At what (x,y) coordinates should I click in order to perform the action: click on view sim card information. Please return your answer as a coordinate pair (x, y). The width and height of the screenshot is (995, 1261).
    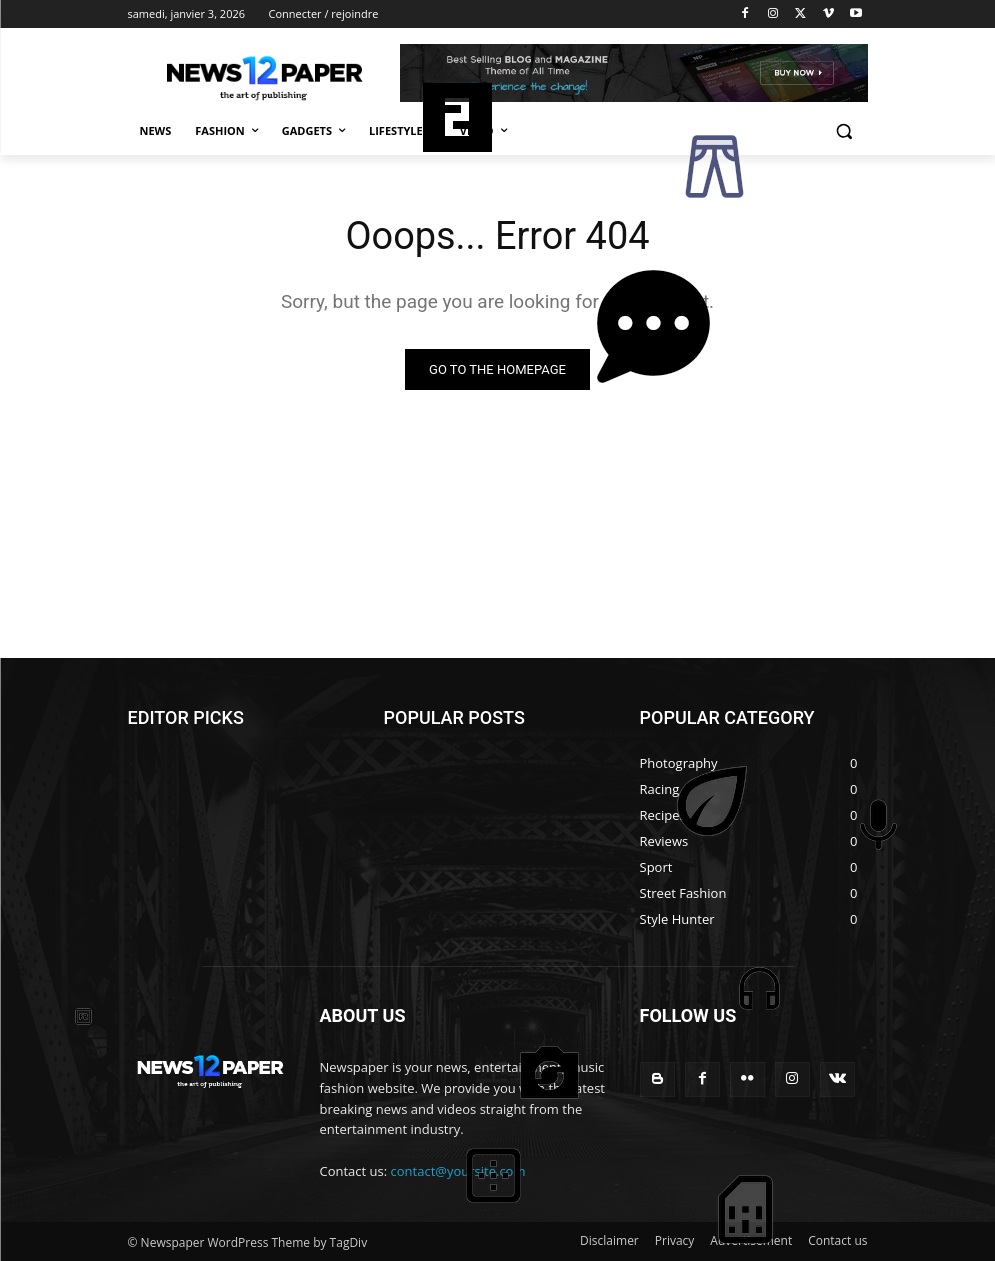
    Looking at the image, I should click on (745, 1209).